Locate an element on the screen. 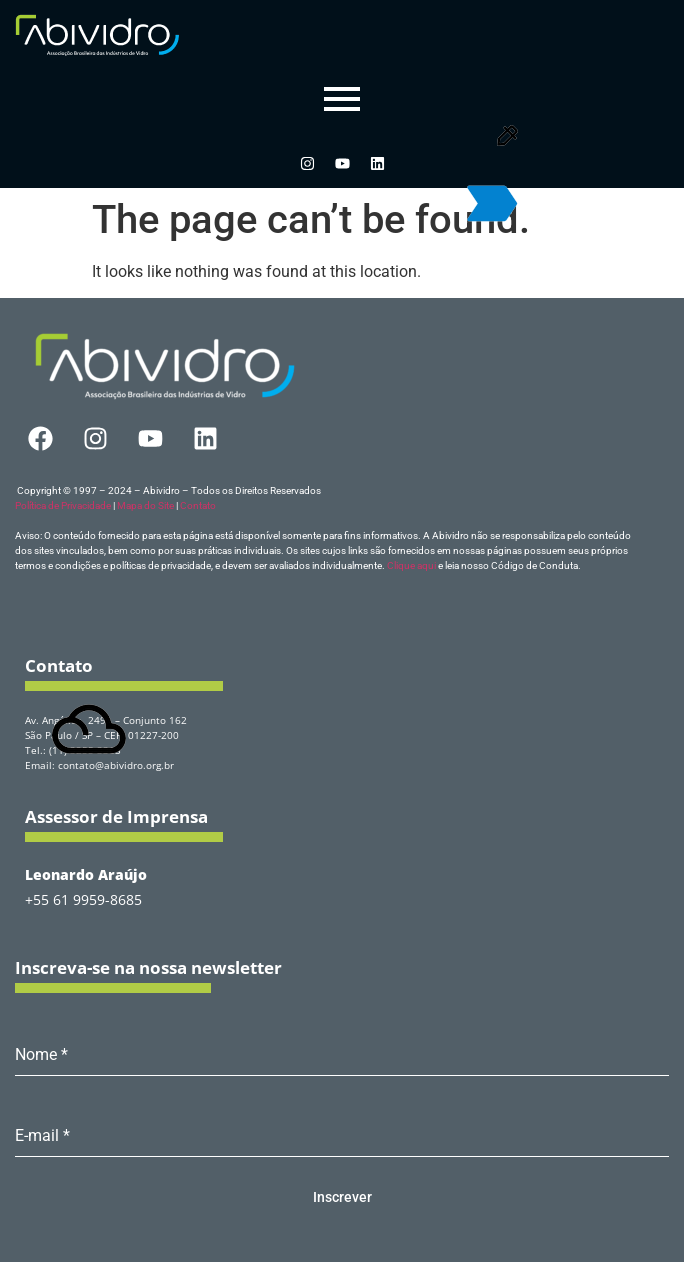  apply a label or tag to an item is located at coordinates (490, 203).